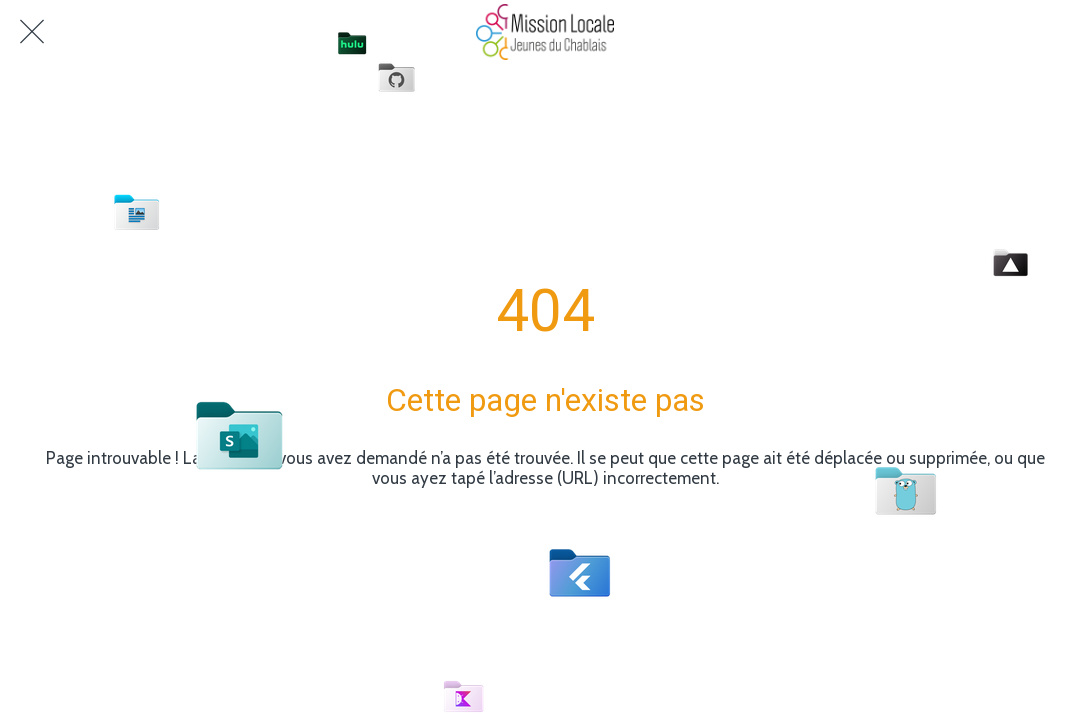 The height and width of the screenshot is (720, 1090). I want to click on open folder containing microsoft sway files, so click(239, 438).